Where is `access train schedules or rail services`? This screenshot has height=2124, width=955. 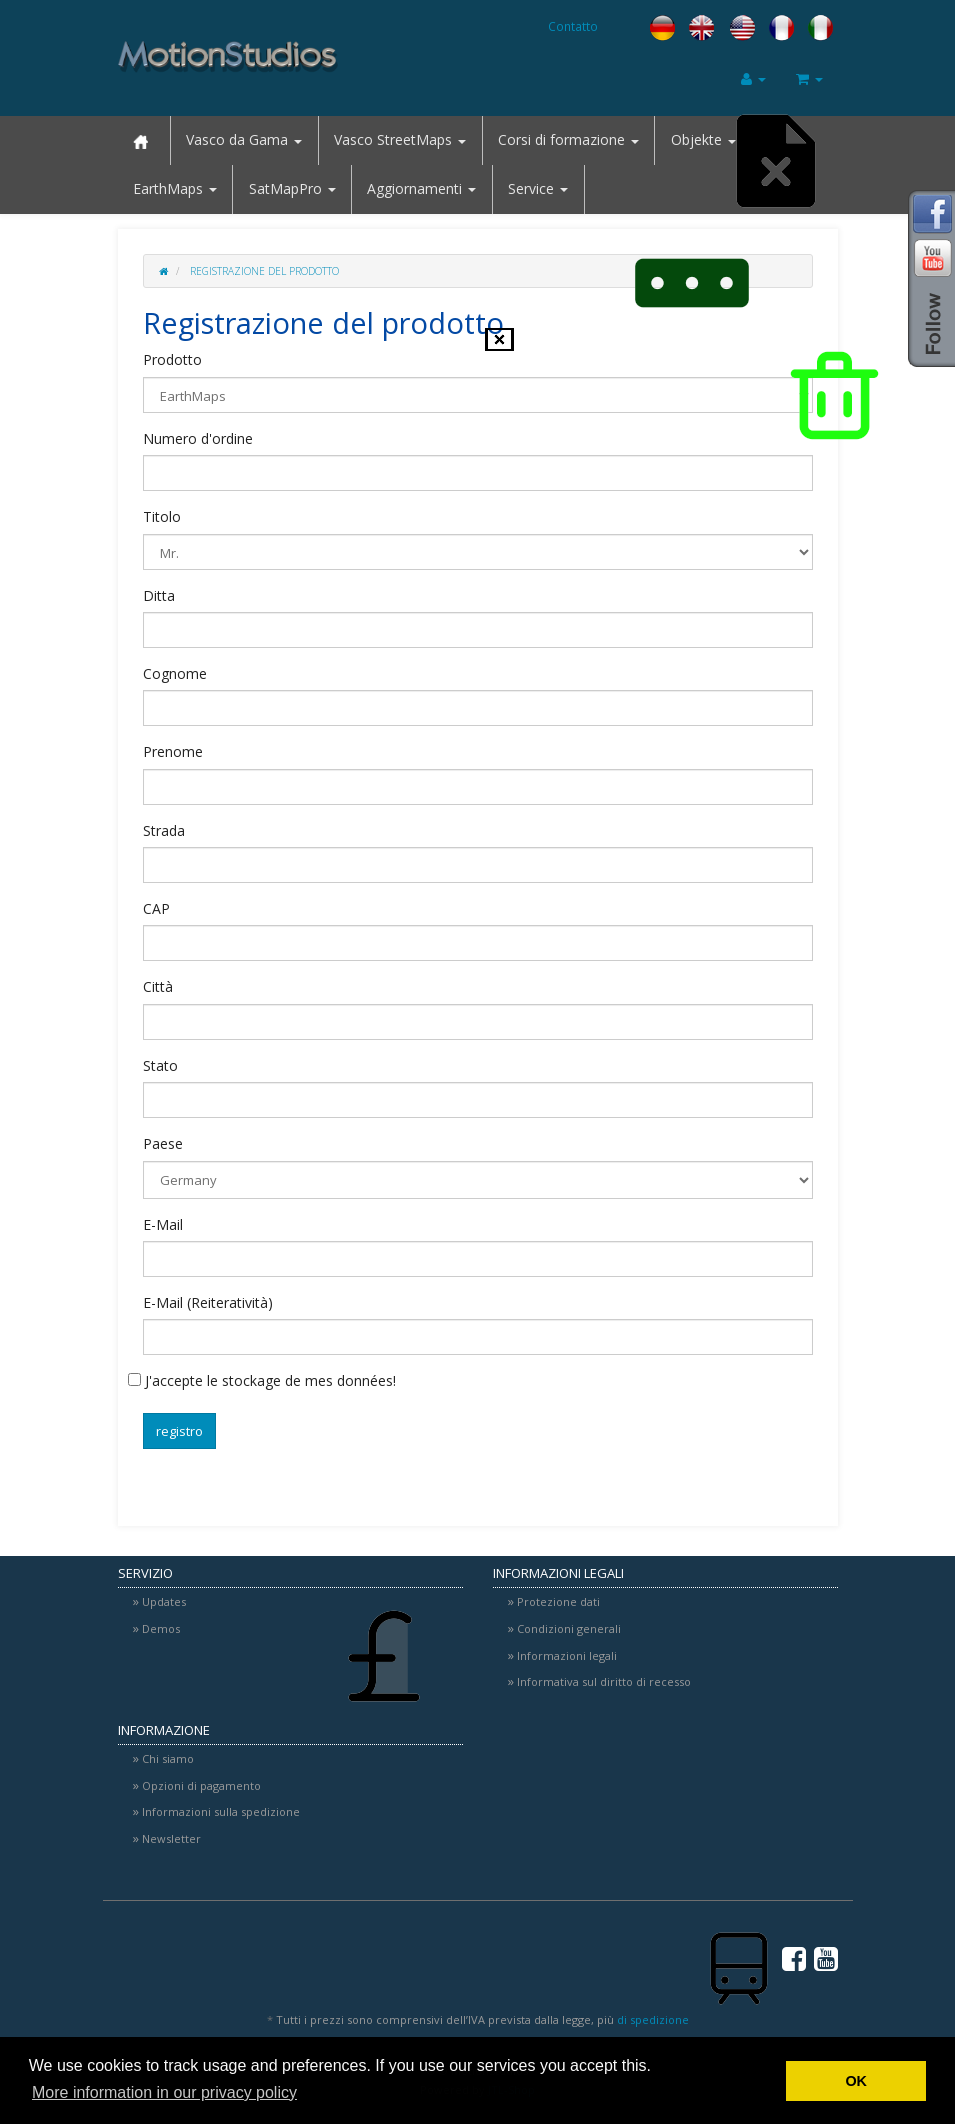
access train schedules or rail services is located at coordinates (739, 1966).